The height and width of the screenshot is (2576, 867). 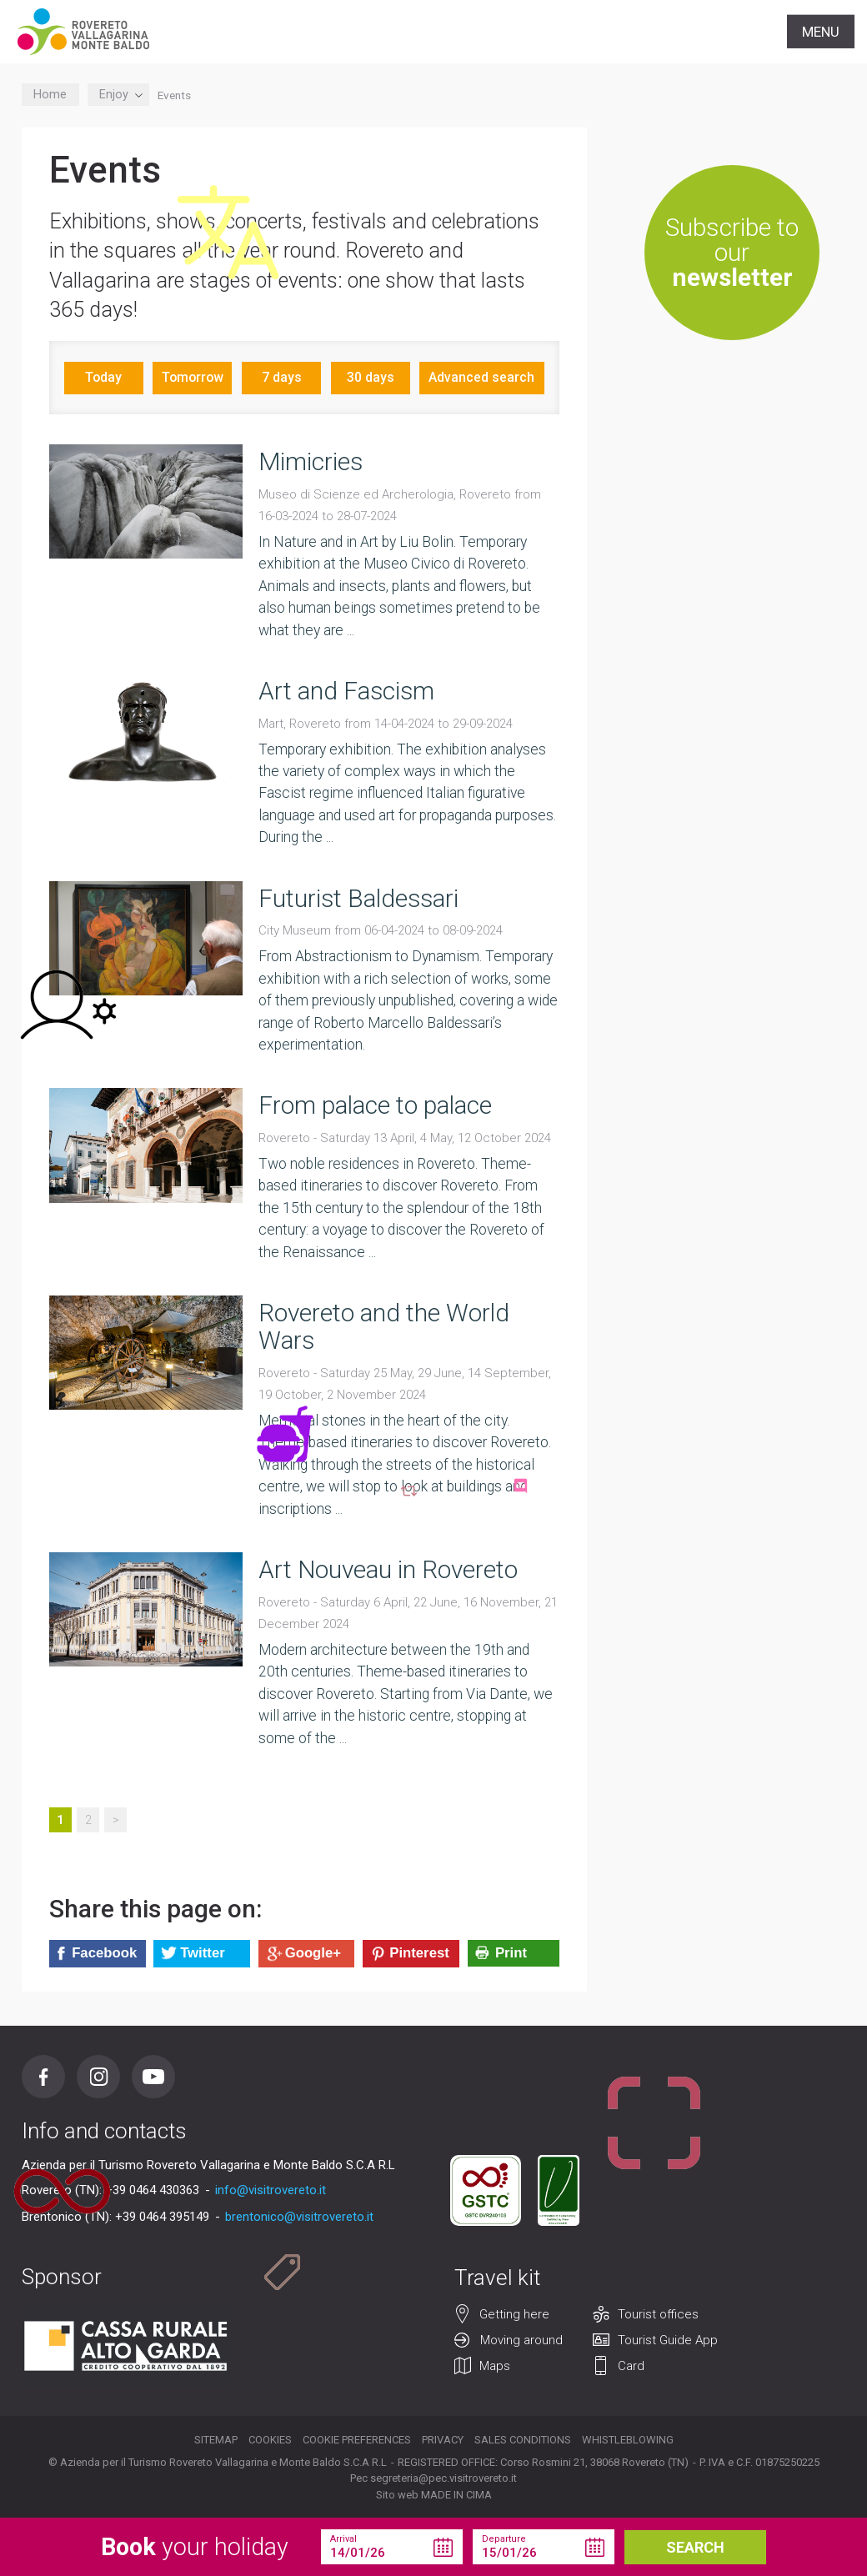 I want to click on enable repeat or loop playback, so click(x=408, y=1491).